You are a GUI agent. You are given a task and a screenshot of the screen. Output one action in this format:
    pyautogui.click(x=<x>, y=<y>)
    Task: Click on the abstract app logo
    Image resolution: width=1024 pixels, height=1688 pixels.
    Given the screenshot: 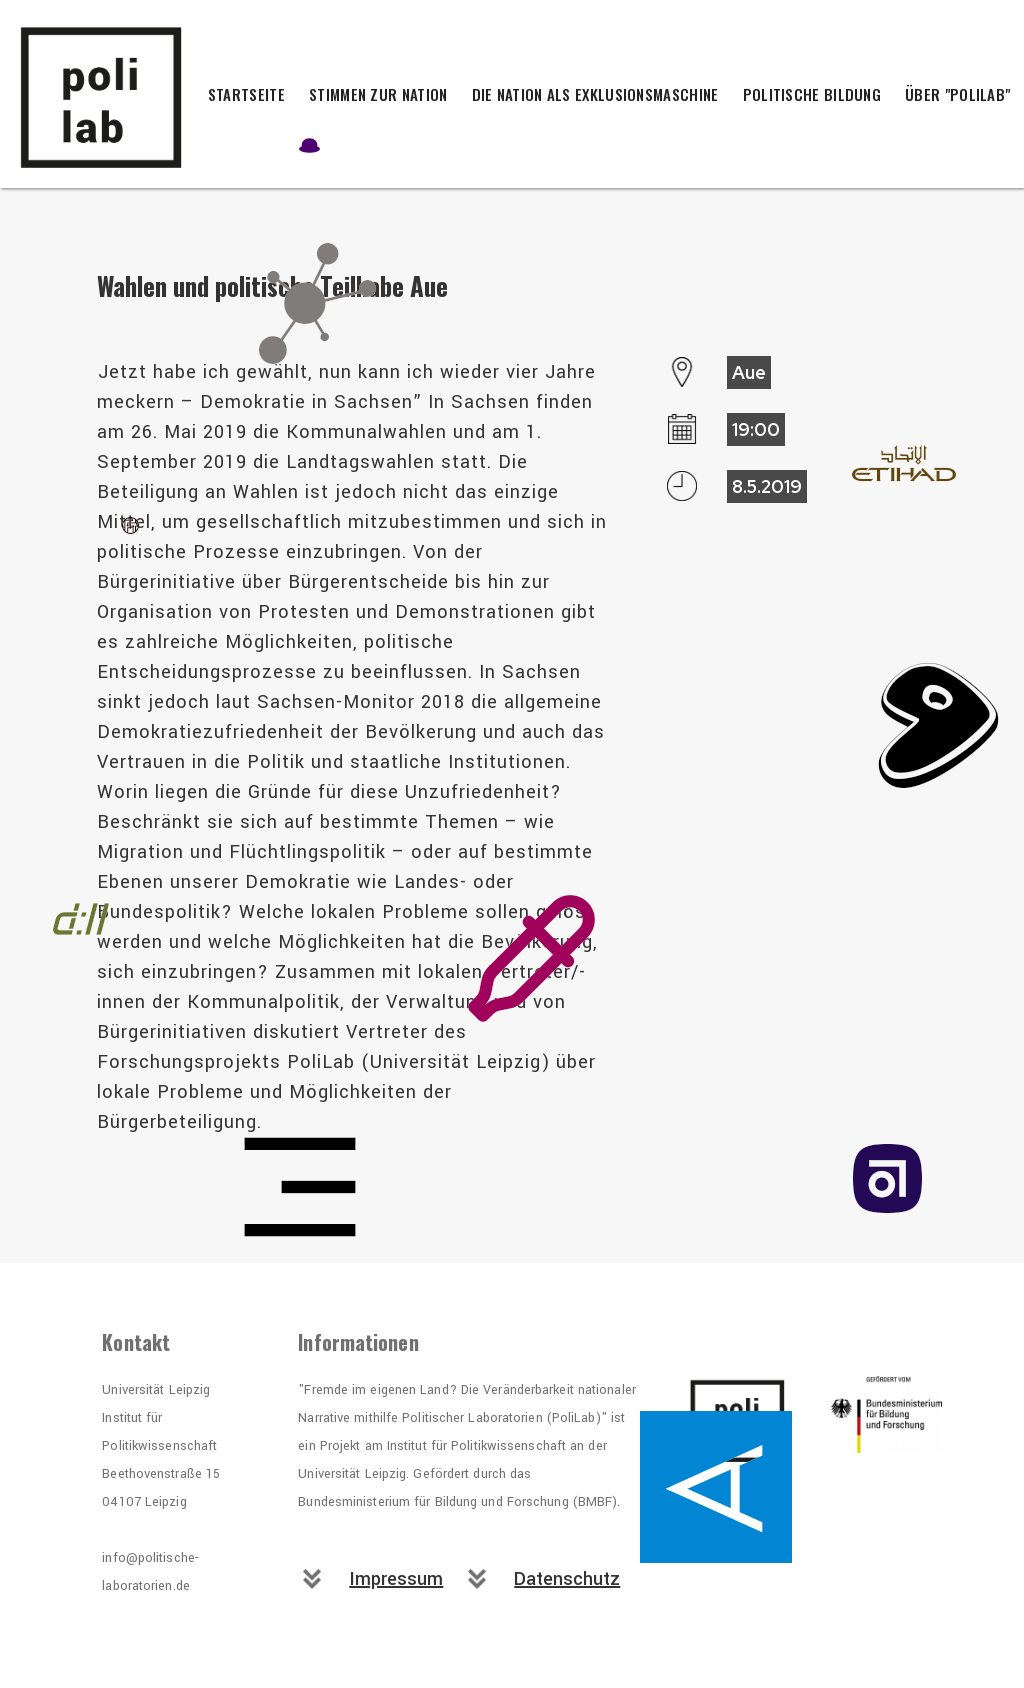 What is the action you would take?
    pyautogui.click(x=887, y=1178)
    